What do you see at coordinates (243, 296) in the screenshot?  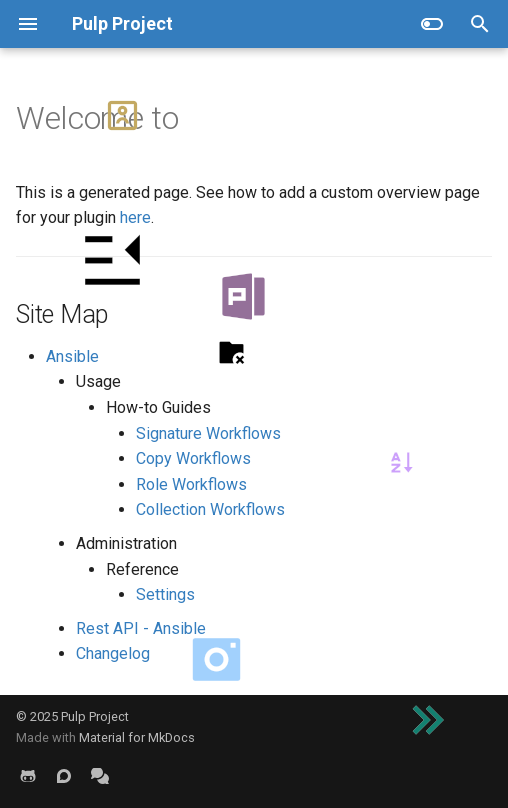 I see `open a PowerPoint presentation file` at bounding box center [243, 296].